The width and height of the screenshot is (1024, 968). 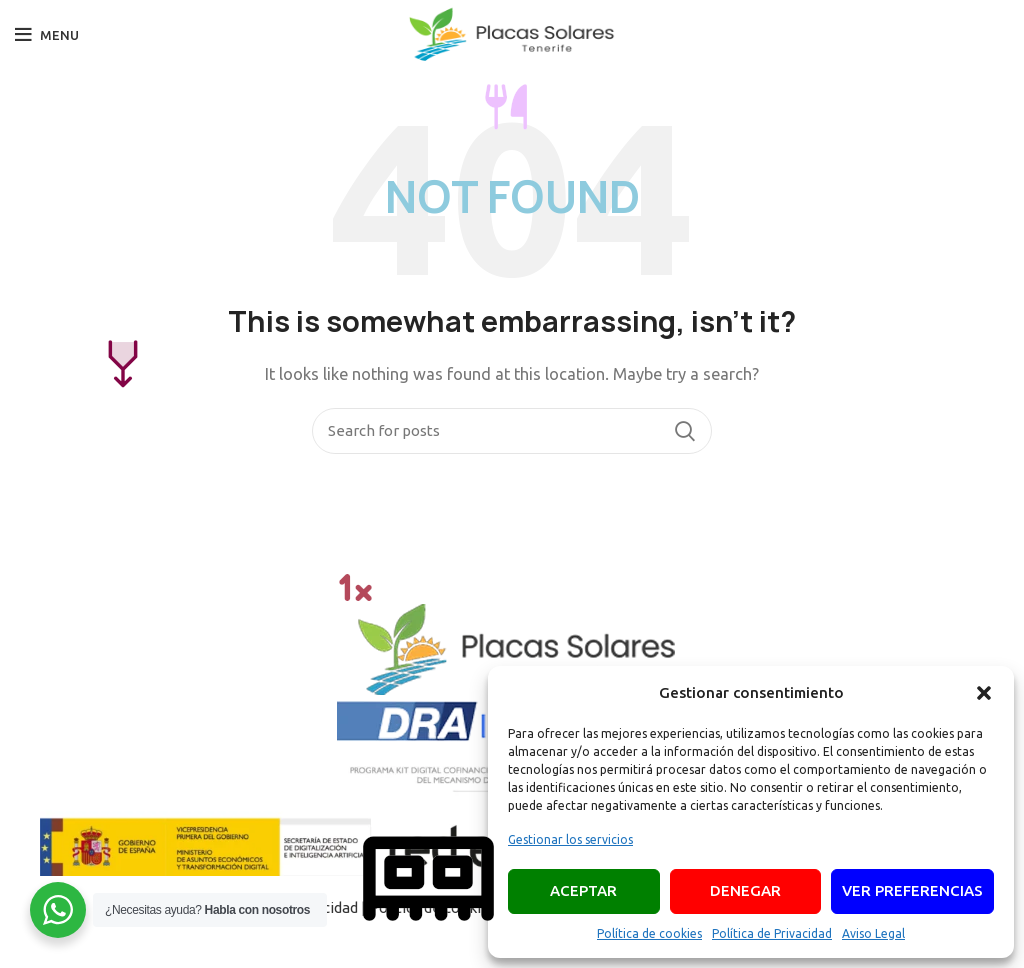 What do you see at coordinates (428, 876) in the screenshot?
I see `view device memory or RAM usage` at bounding box center [428, 876].